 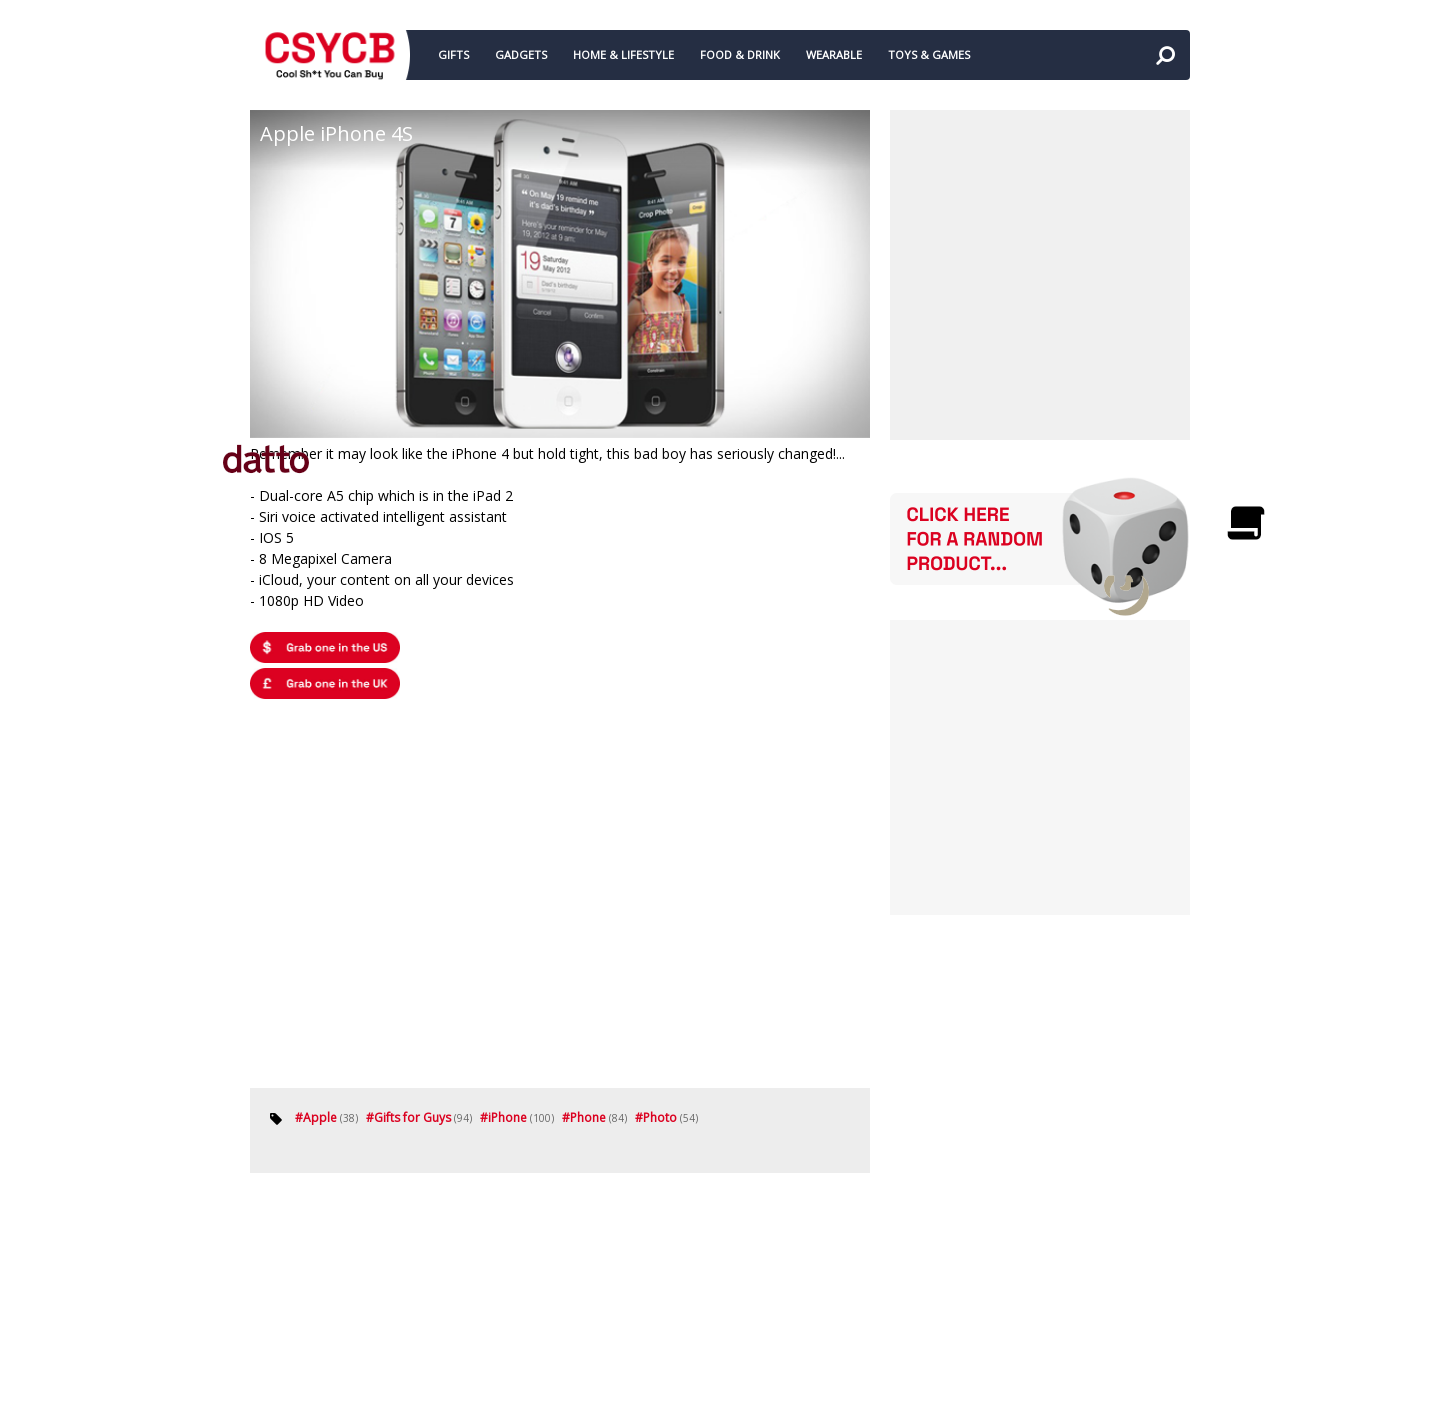 I want to click on datto company logo, so click(x=266, y=459).